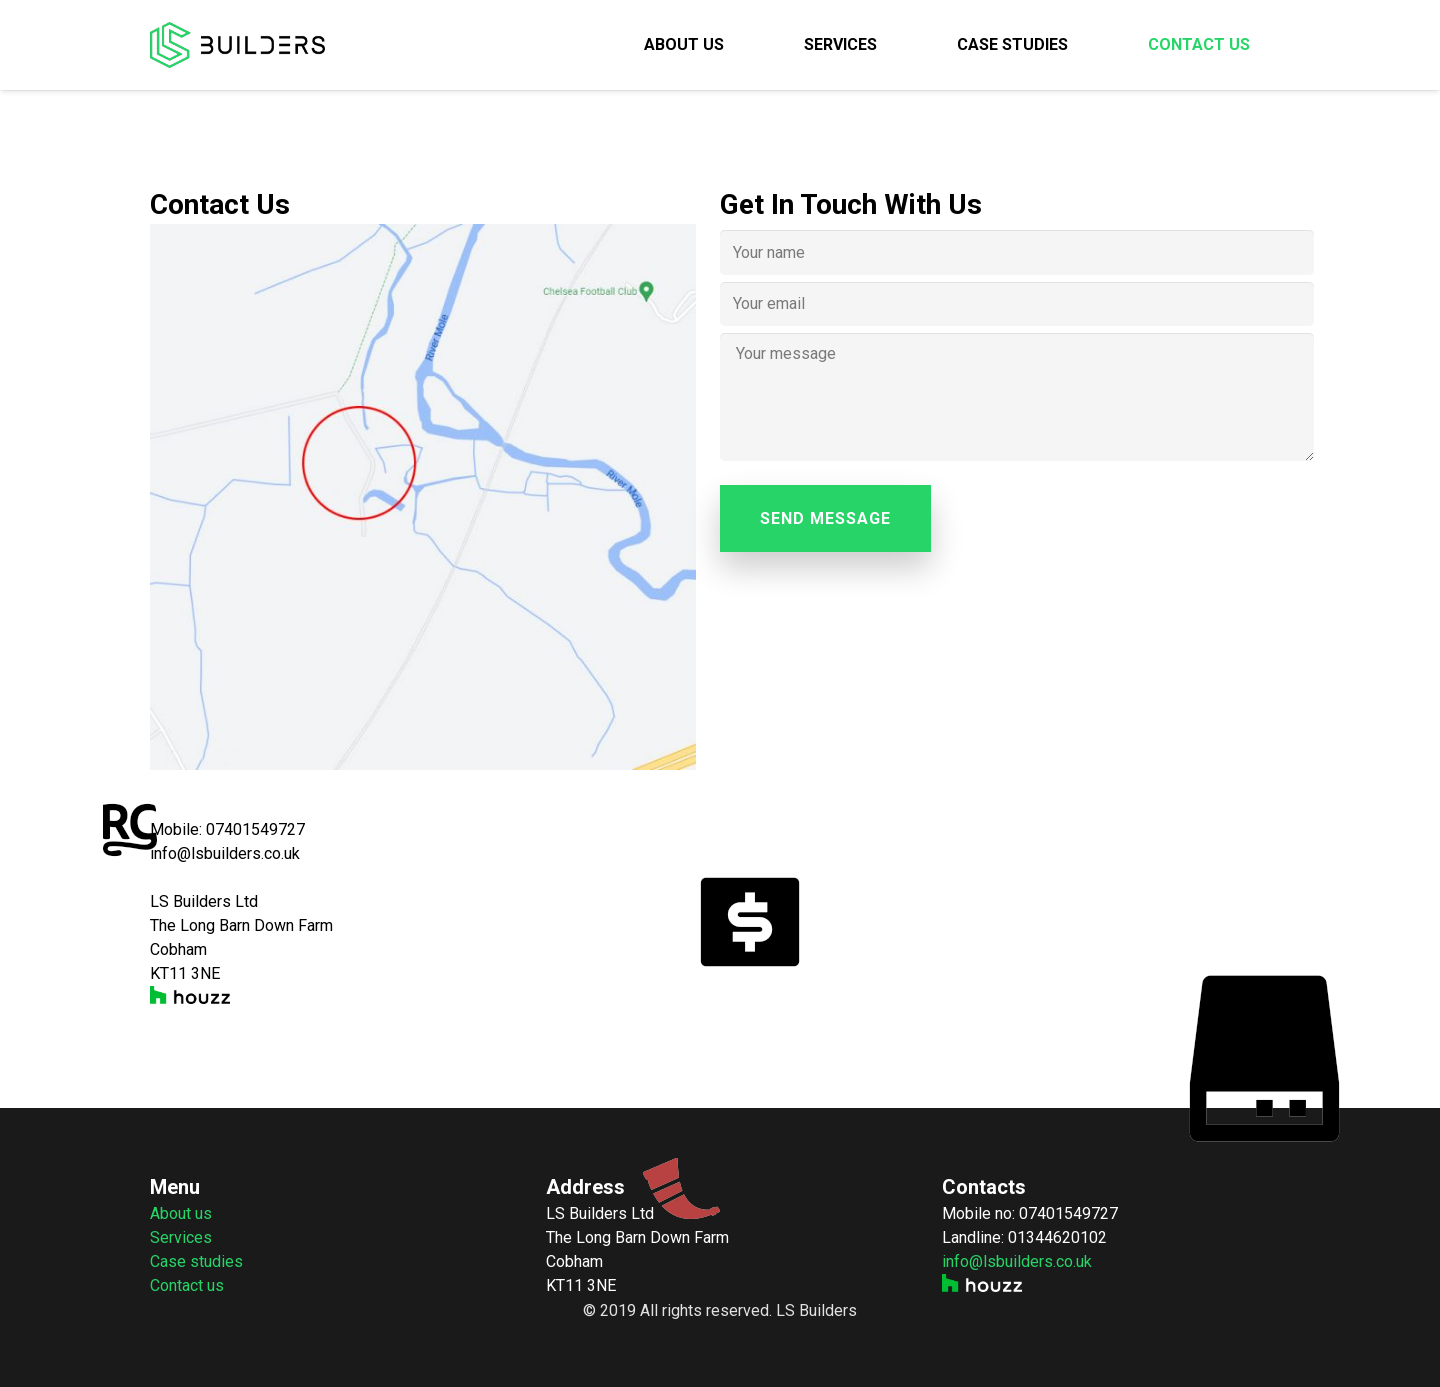 The height and width of the screenshot is (1387, 1440). What do you see at coordinates (681, 1188) in the screenshot?
I see `Flask web framework logo` at bounding box center [681, 1188].